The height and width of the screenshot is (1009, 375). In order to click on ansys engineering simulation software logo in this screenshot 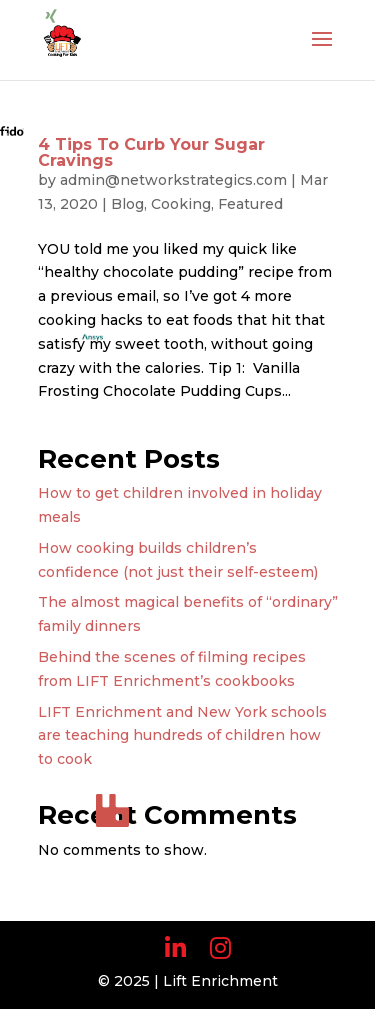, I will do `click(92, 337)`.